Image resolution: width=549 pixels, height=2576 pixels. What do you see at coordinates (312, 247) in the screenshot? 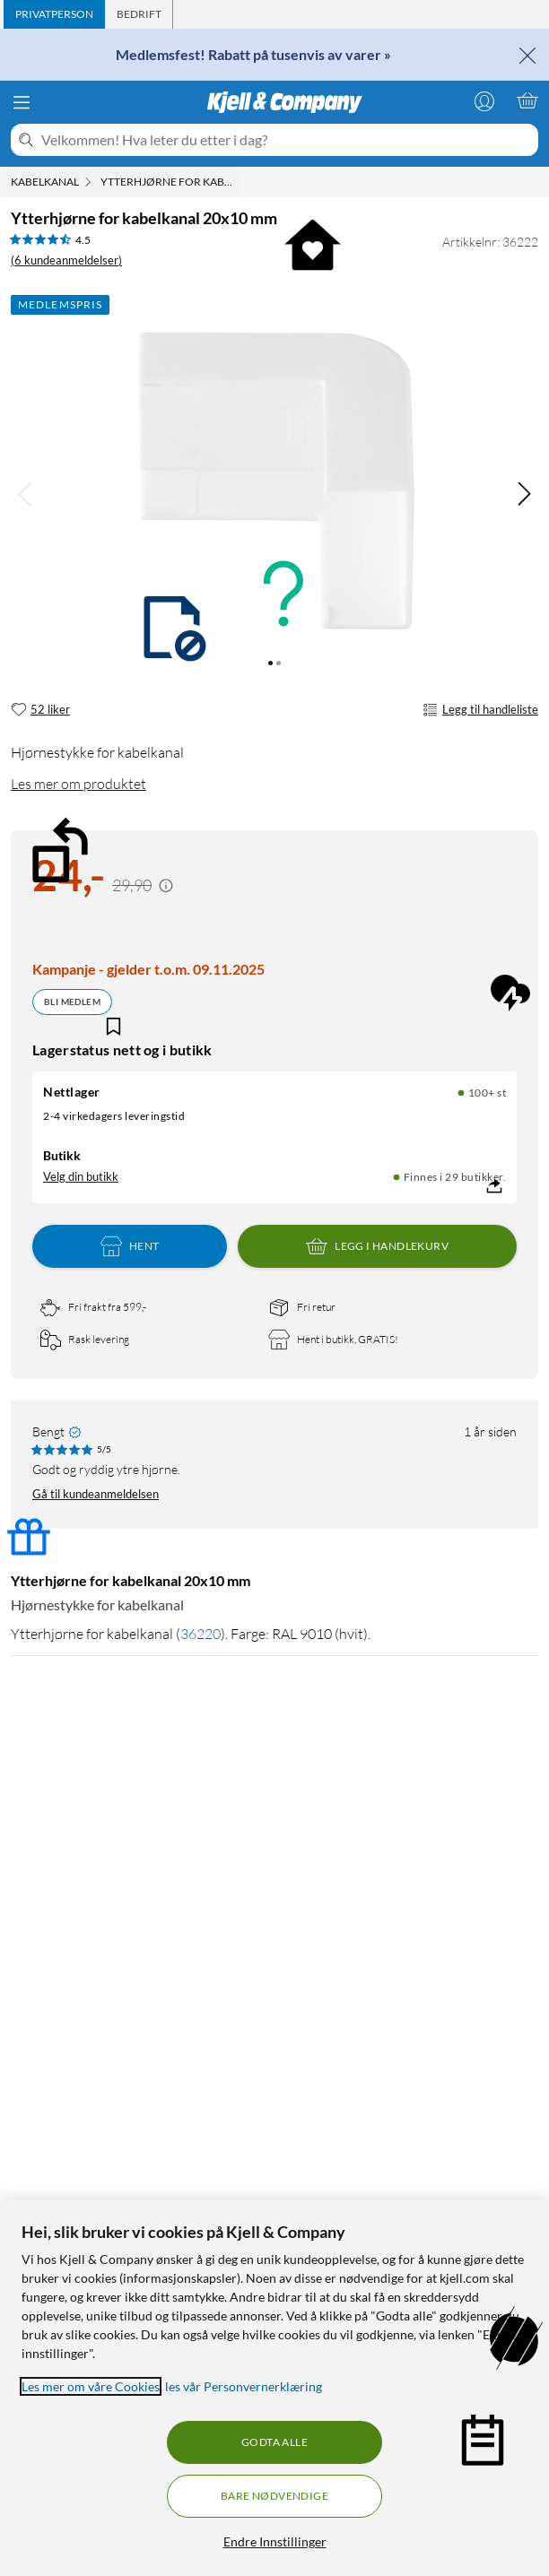
I see `access your favorite or loved home` at bounding box center [312, 247].